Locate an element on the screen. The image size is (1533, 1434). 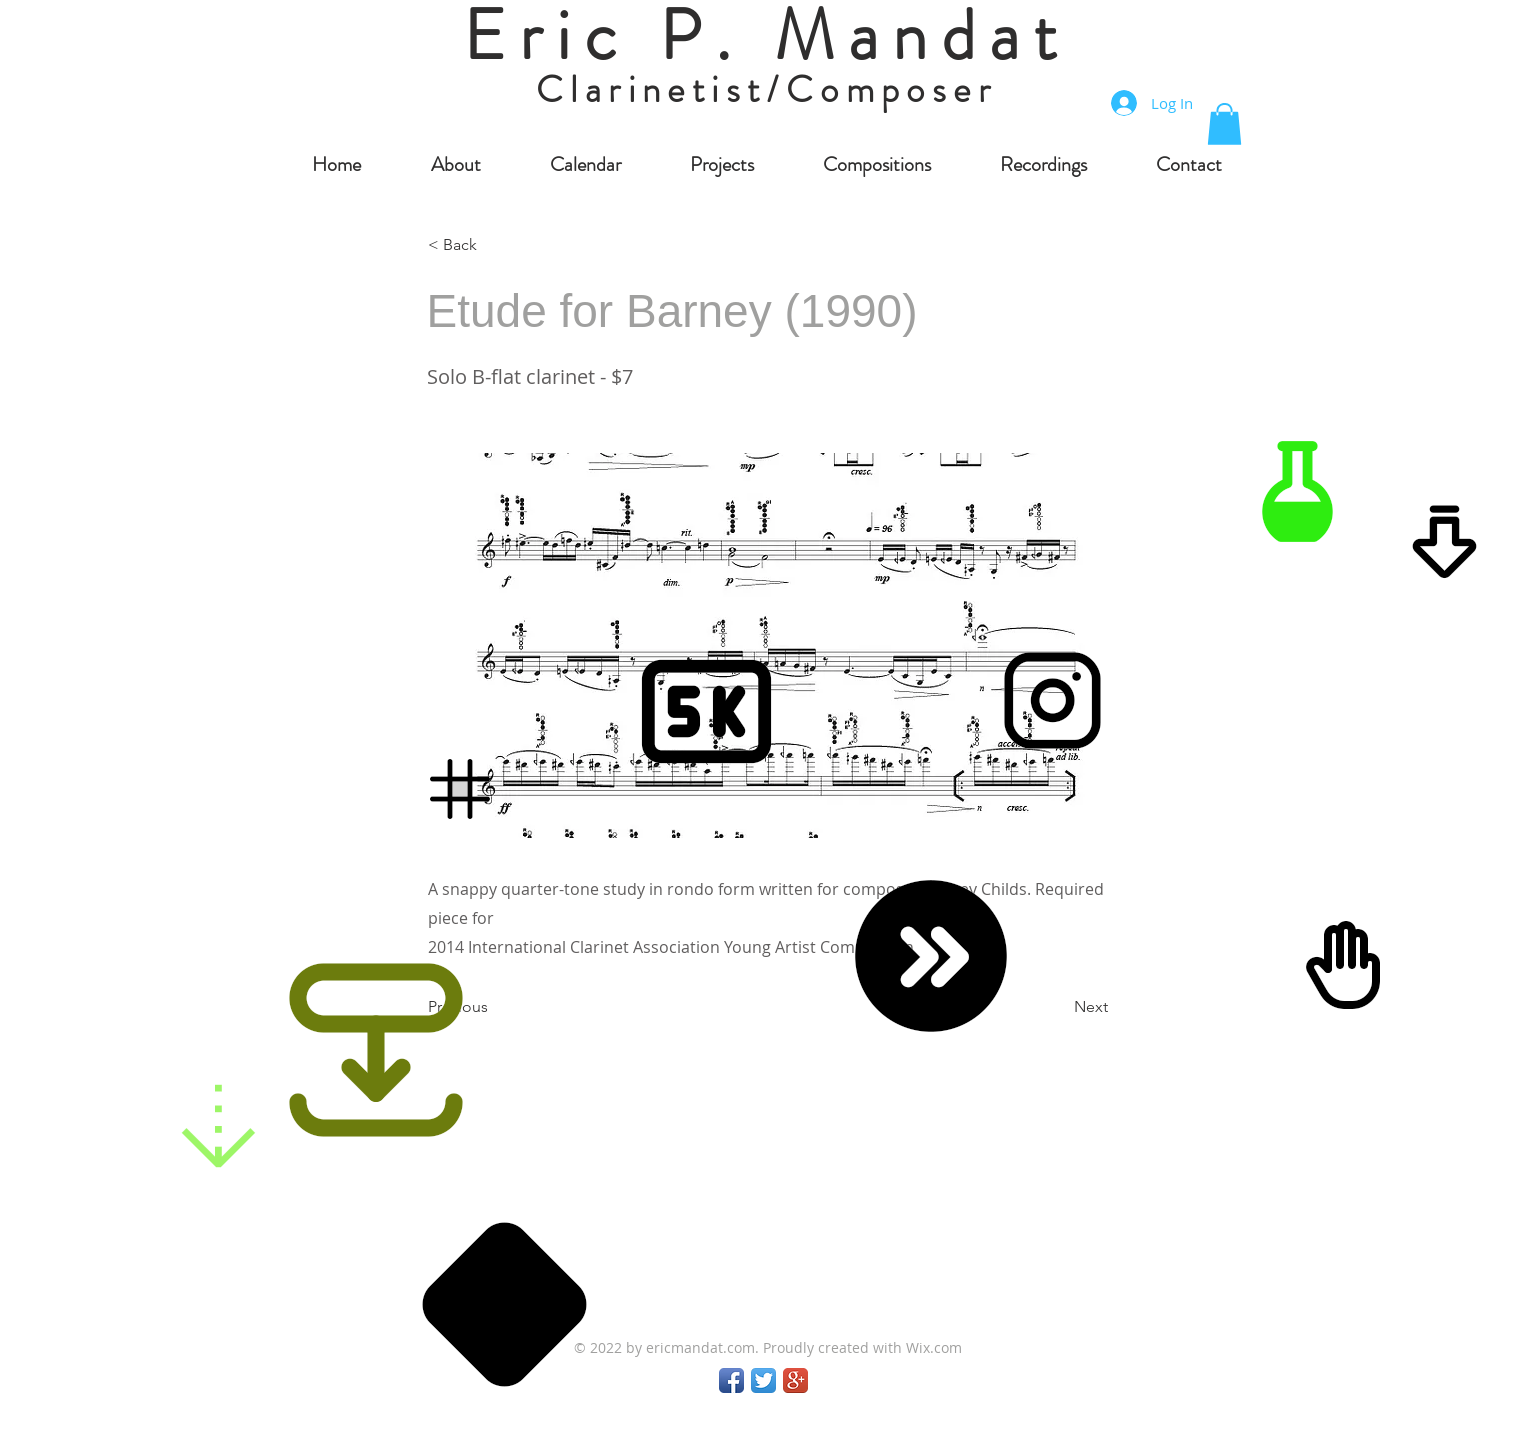
fetch changes from a remote git repository is located at coordinates (215, 1126).